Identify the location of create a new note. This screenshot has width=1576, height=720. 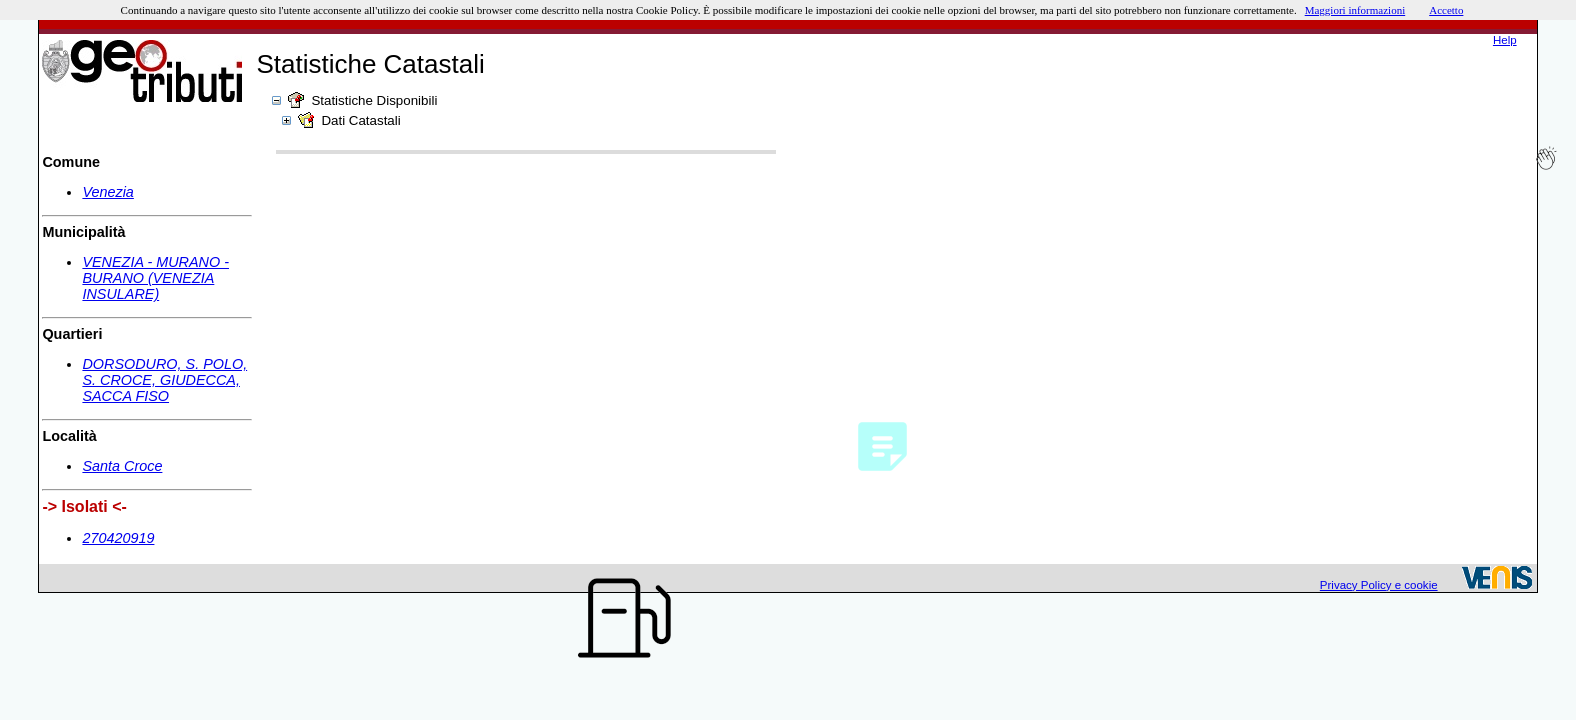
(882, 446).